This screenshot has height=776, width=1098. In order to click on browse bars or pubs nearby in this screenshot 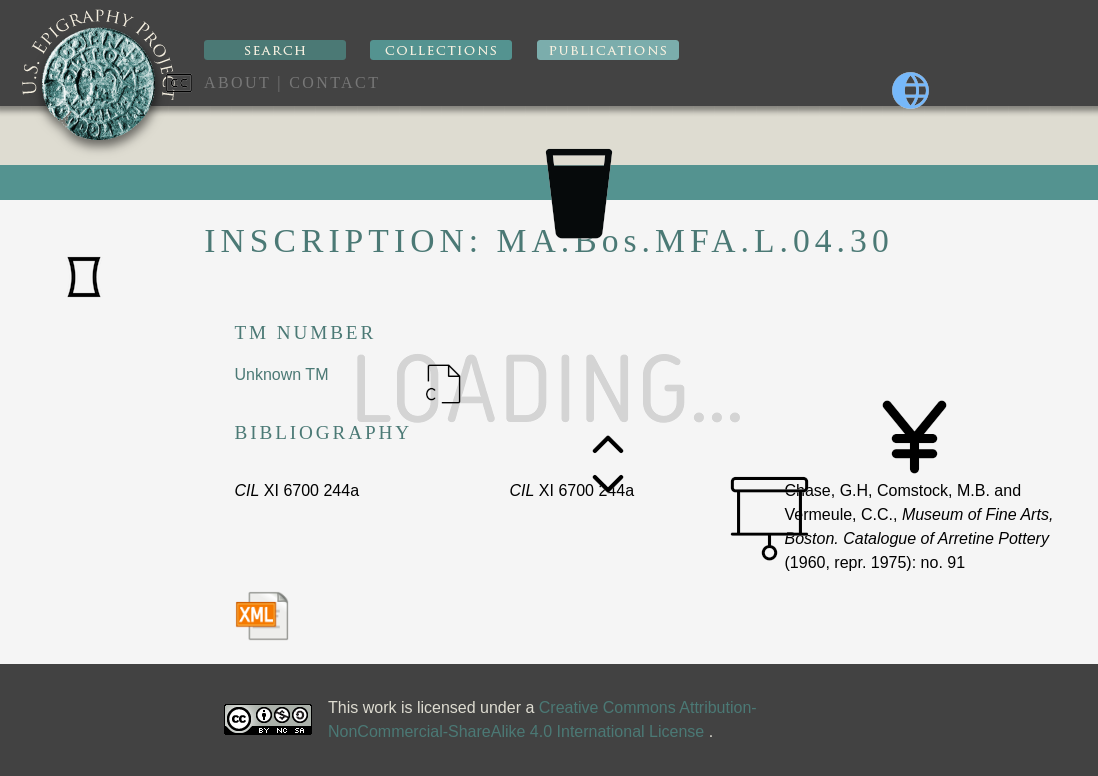, I will do `click(579, 192)`.